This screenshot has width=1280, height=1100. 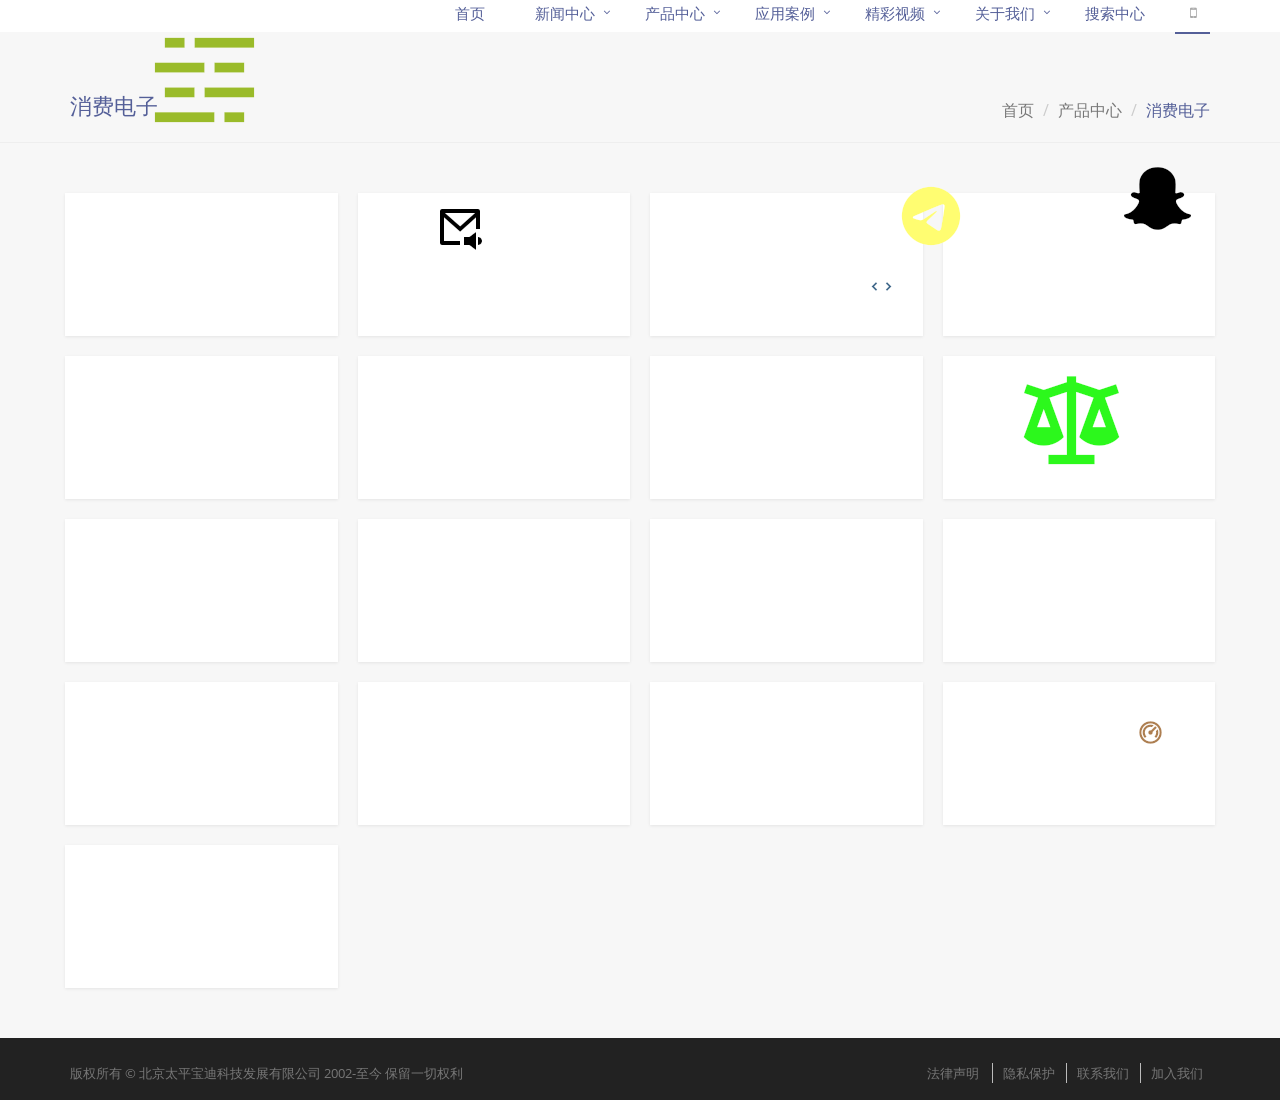 I want to click on open Telegram messaging app, so click(x=931, y=216).